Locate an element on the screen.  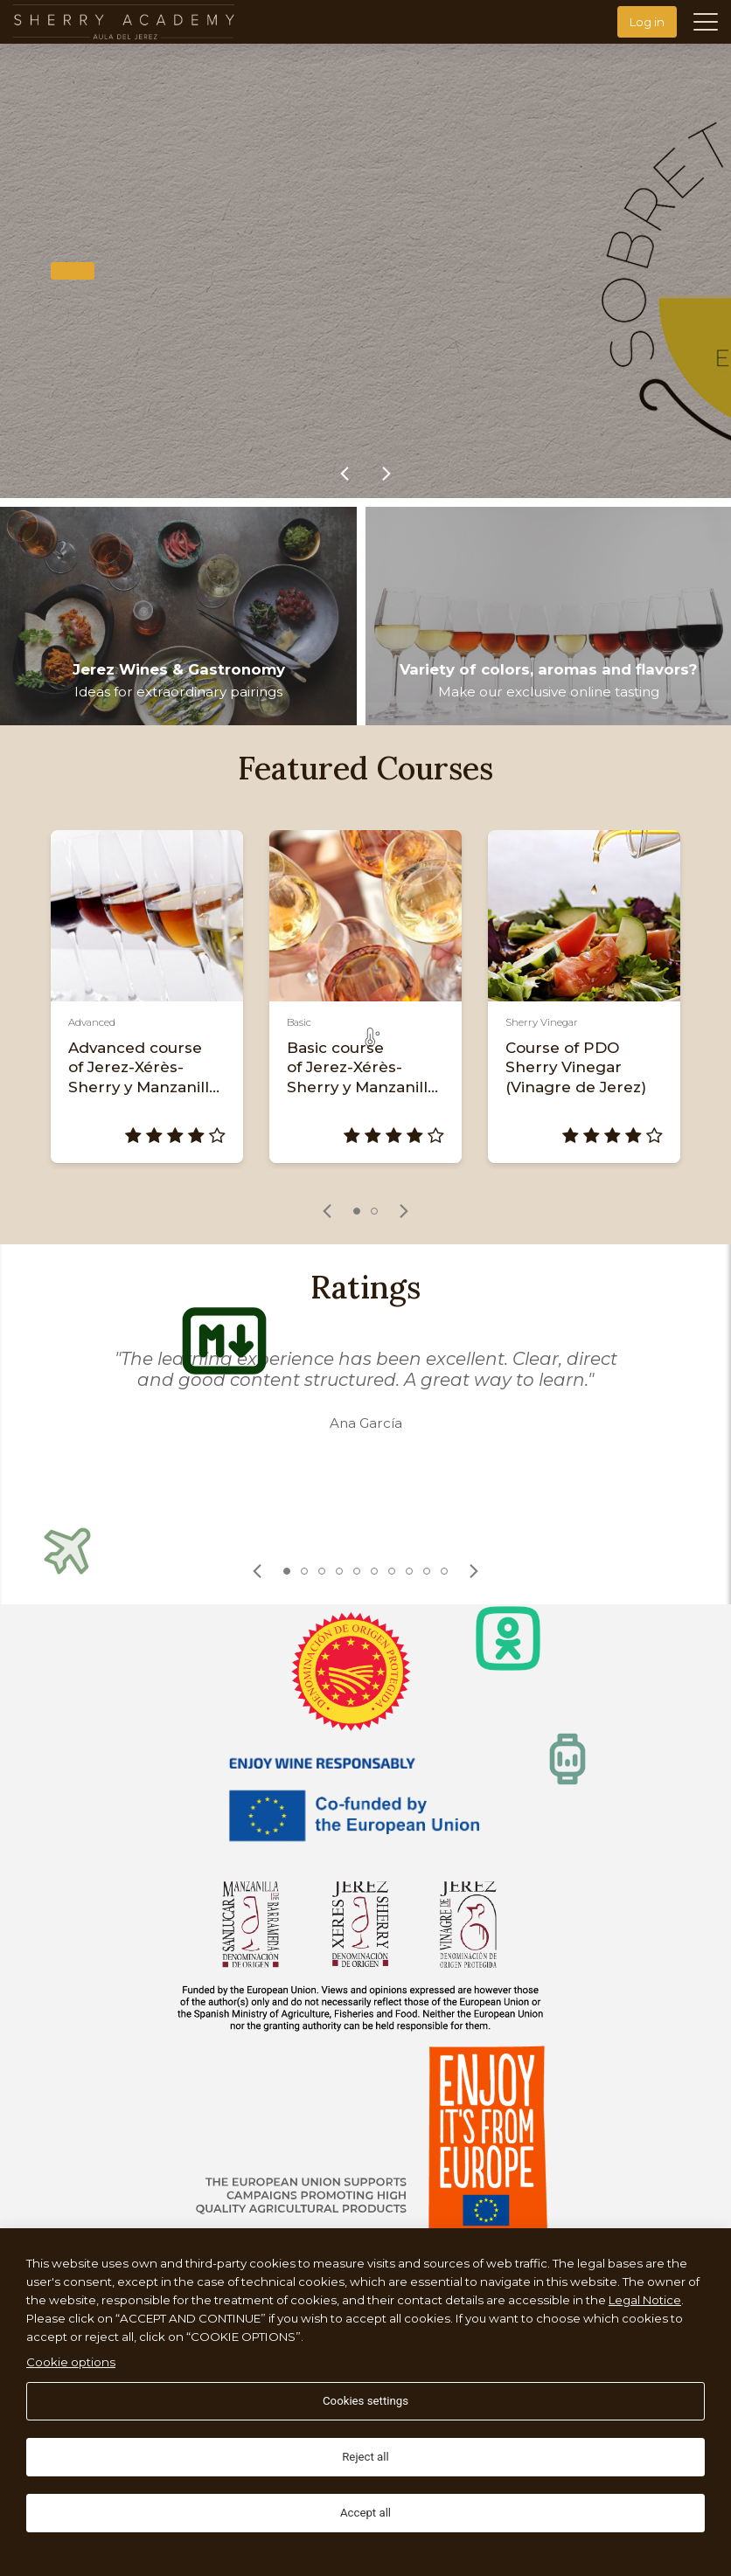
view current temperature is located at coordinates (371, 1037).